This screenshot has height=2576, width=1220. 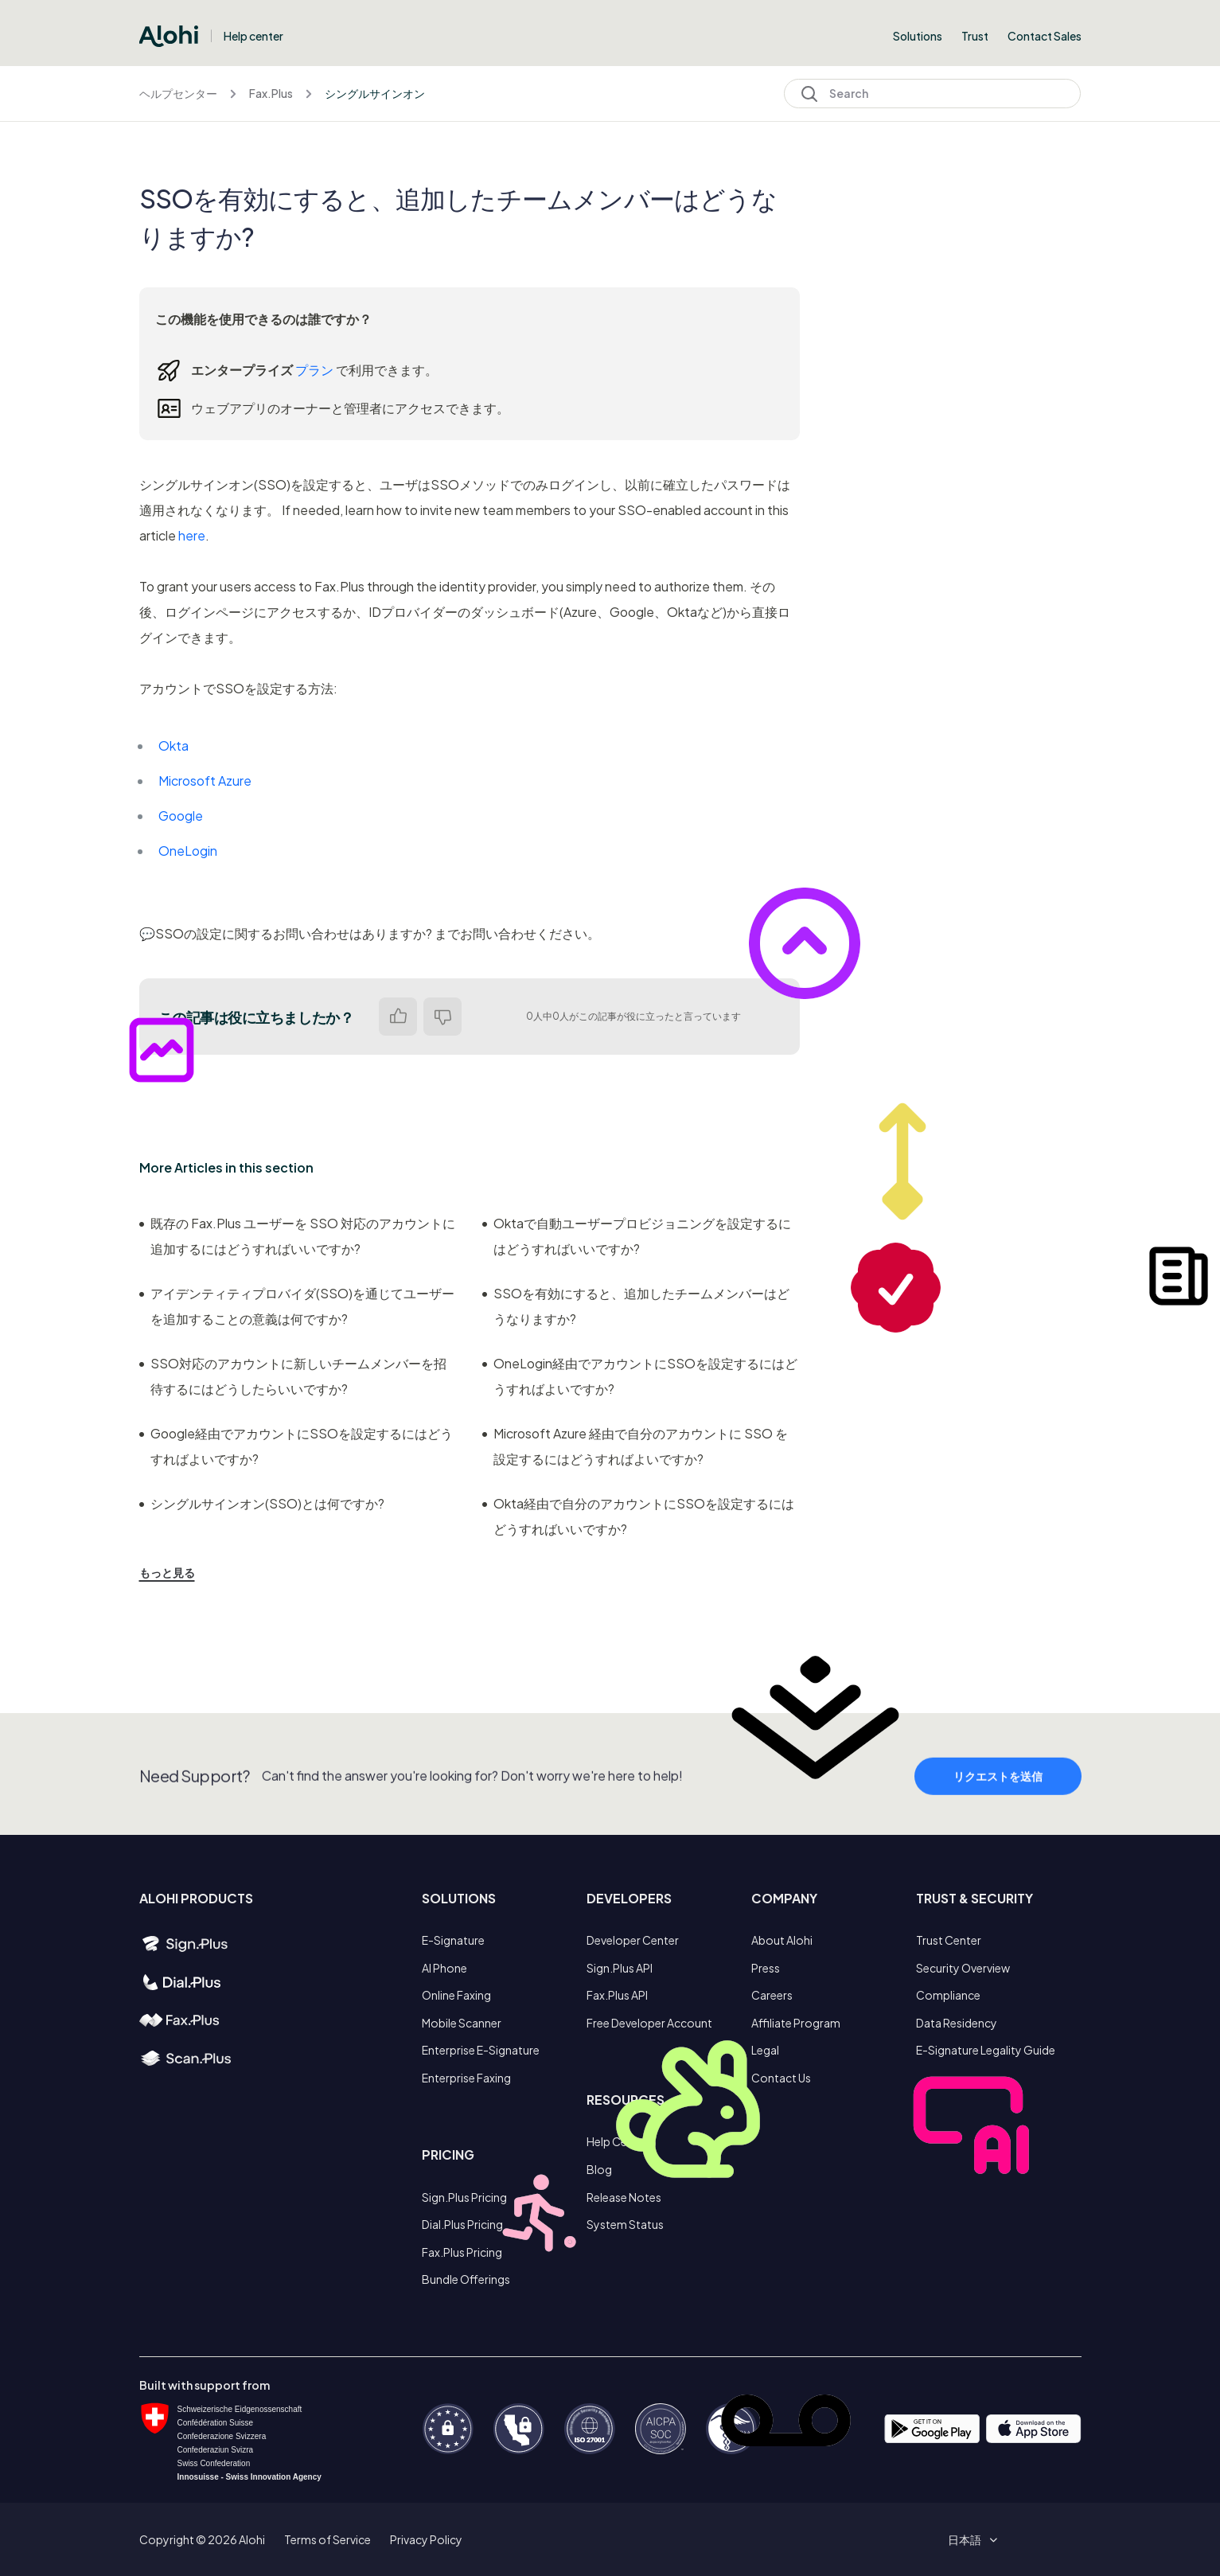 What do you see at coordinates (902, 1161) in the screenshot?
I see `move item to top priority` at bounding box center [902, 1161].